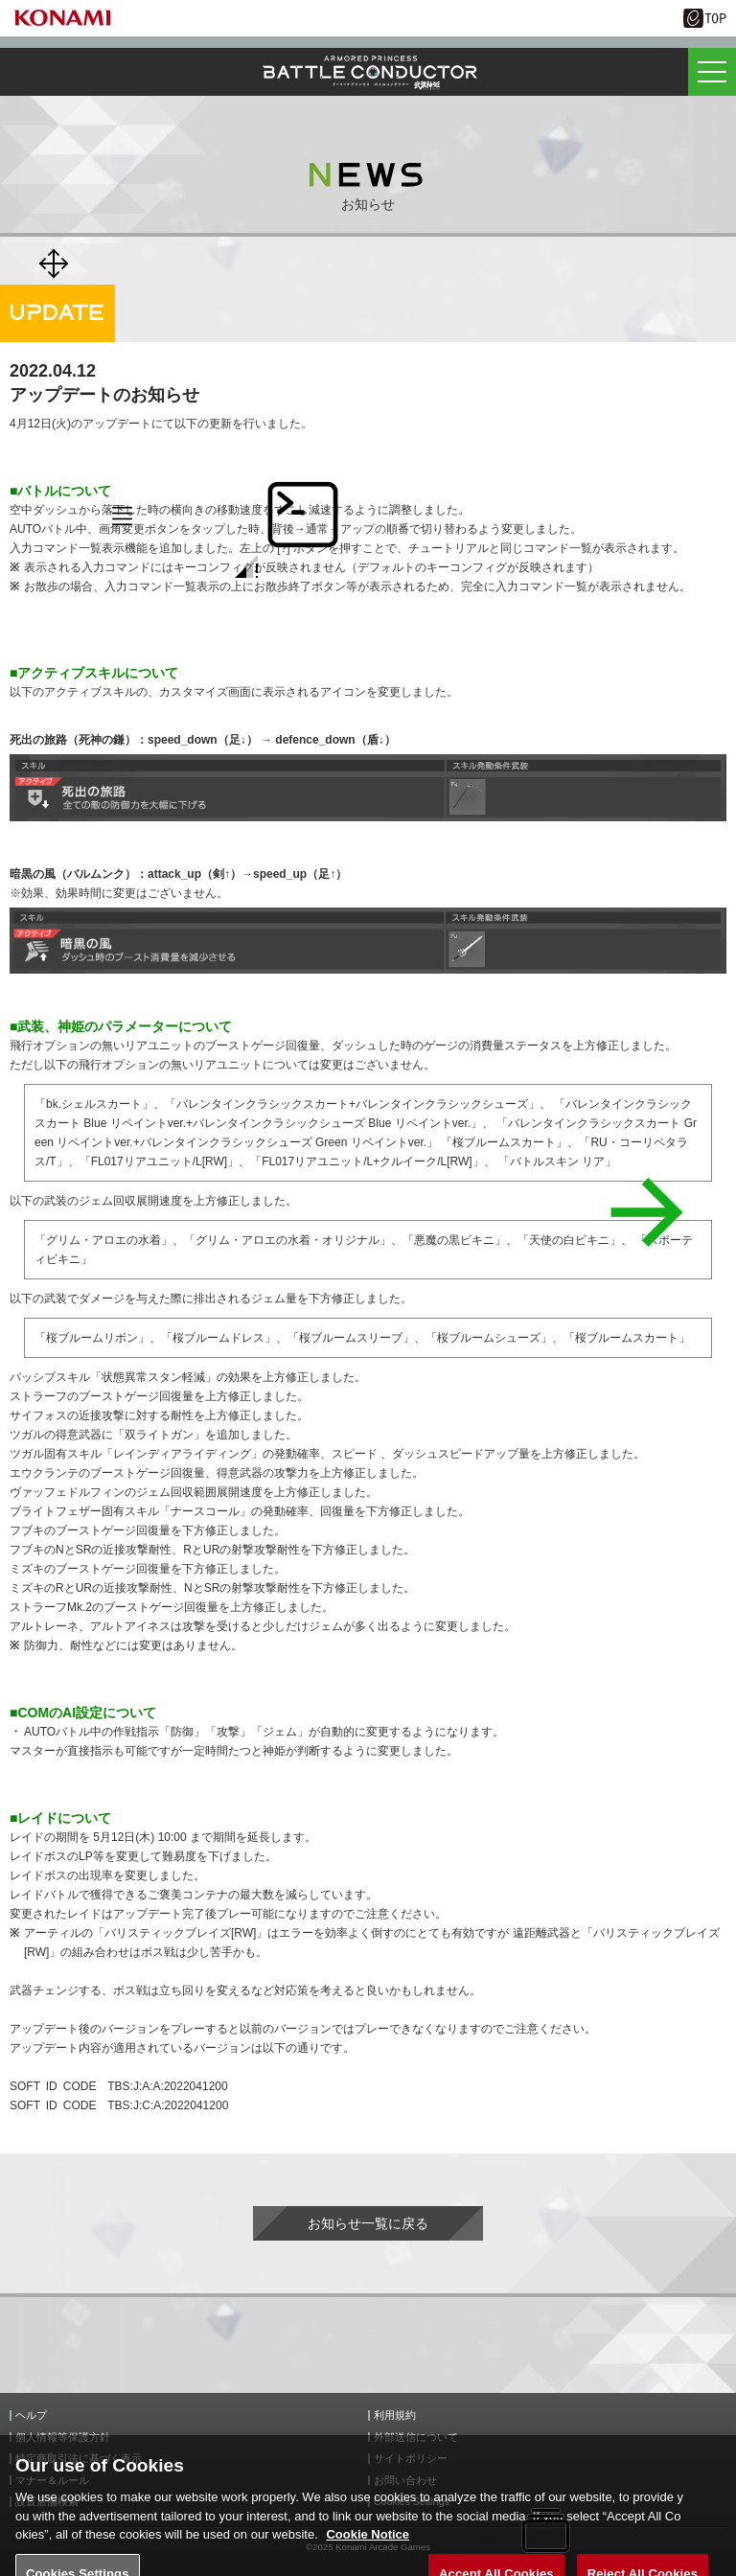  What do you see at coordinates (122, 516) in the screenshot?
I see `open navigation menu` at bounding box center [122, 516].